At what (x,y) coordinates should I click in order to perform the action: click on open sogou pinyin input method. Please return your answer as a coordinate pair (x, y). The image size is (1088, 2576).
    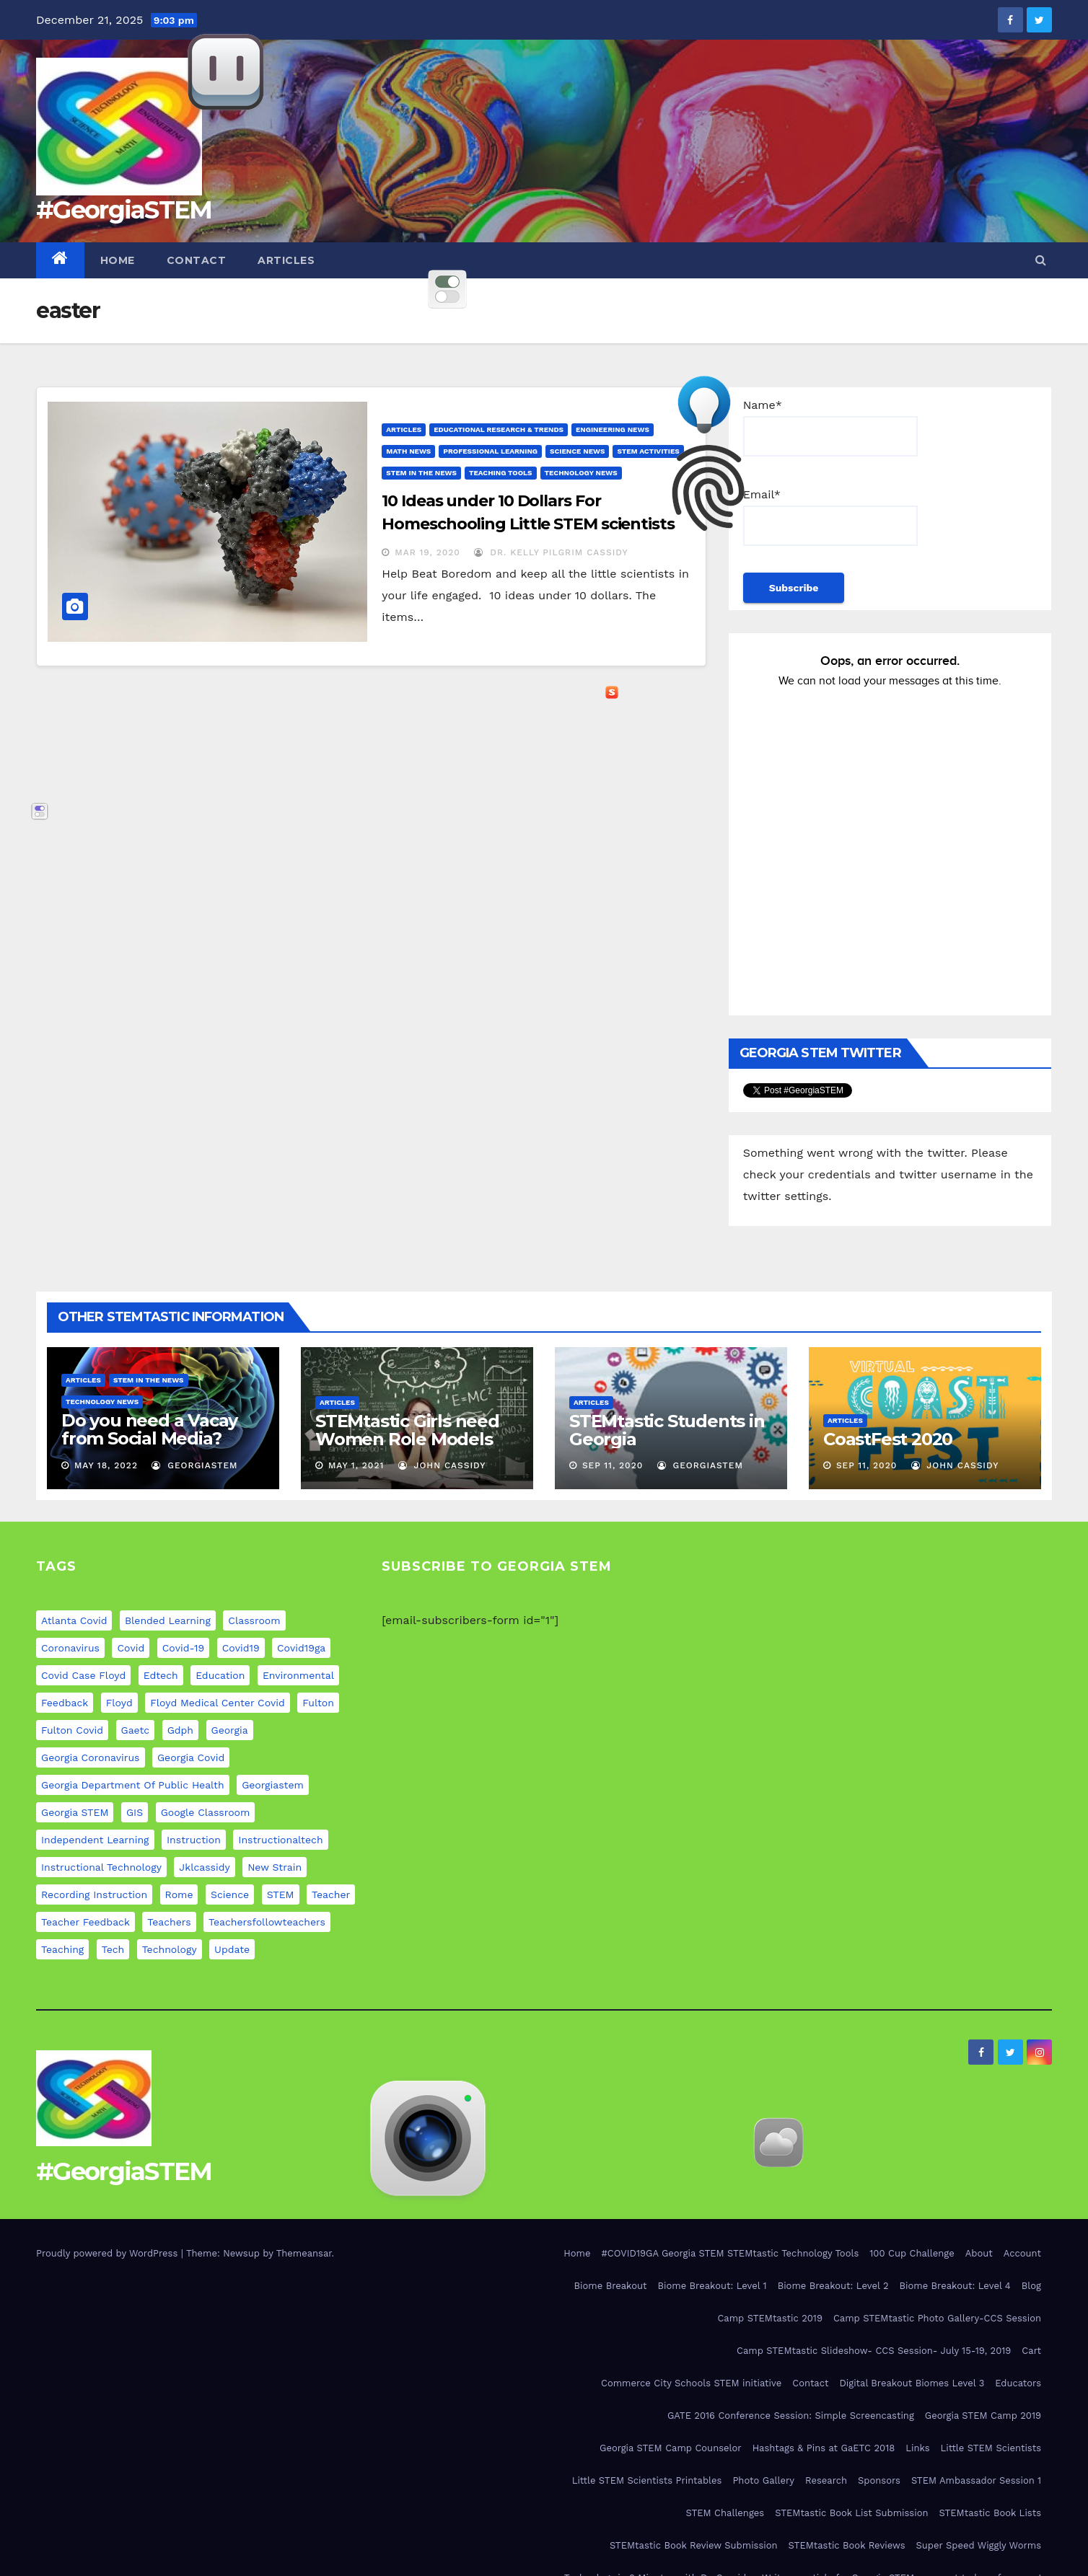
    Looking at the image, I should click on (612, 692).